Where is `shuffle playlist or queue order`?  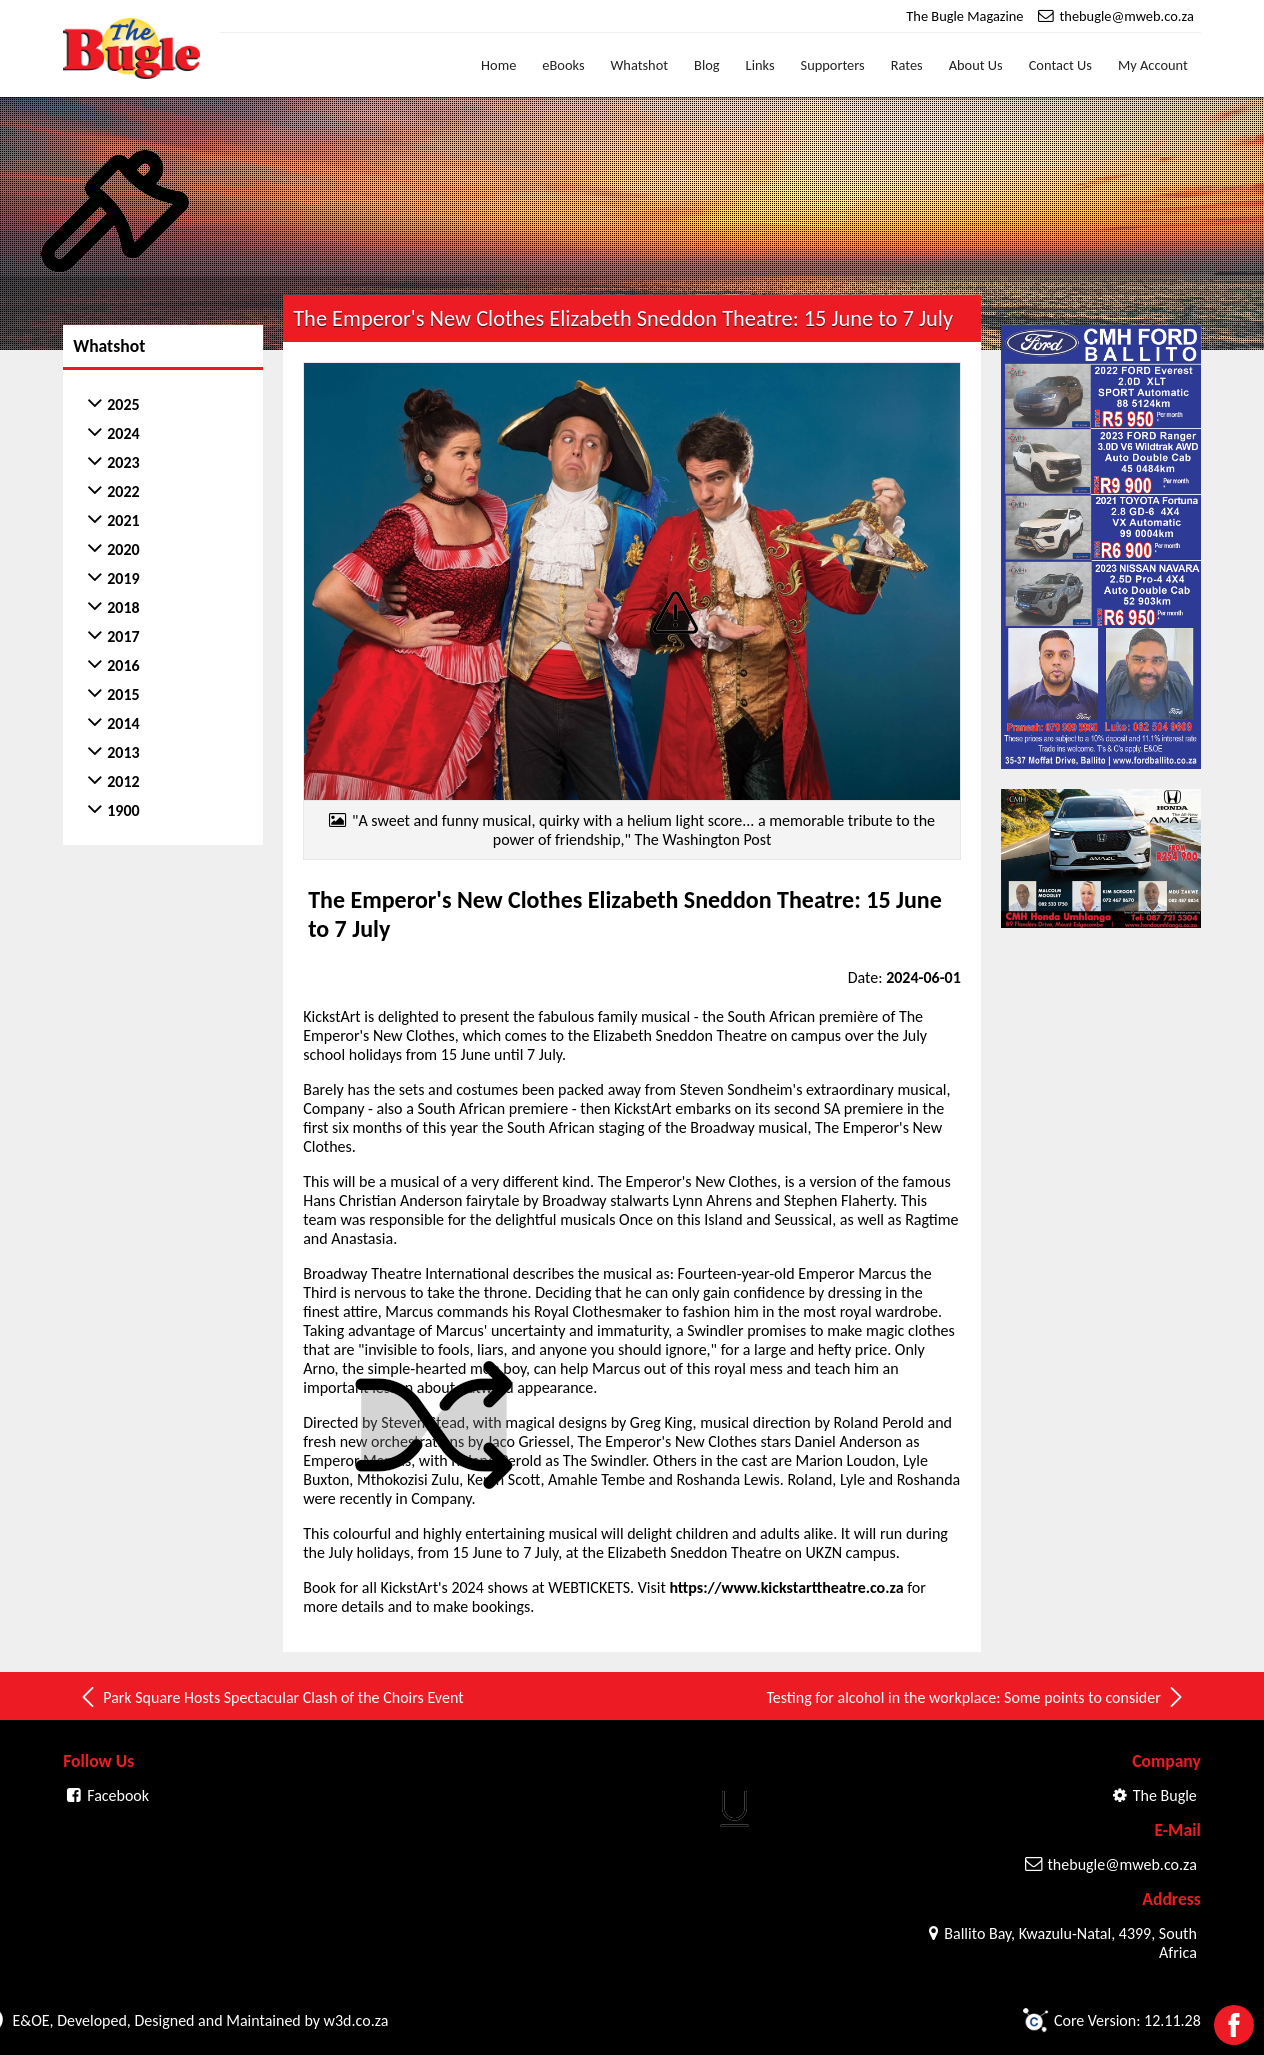 shuffle playlist or queue order is located at coordinates (431, 1425).